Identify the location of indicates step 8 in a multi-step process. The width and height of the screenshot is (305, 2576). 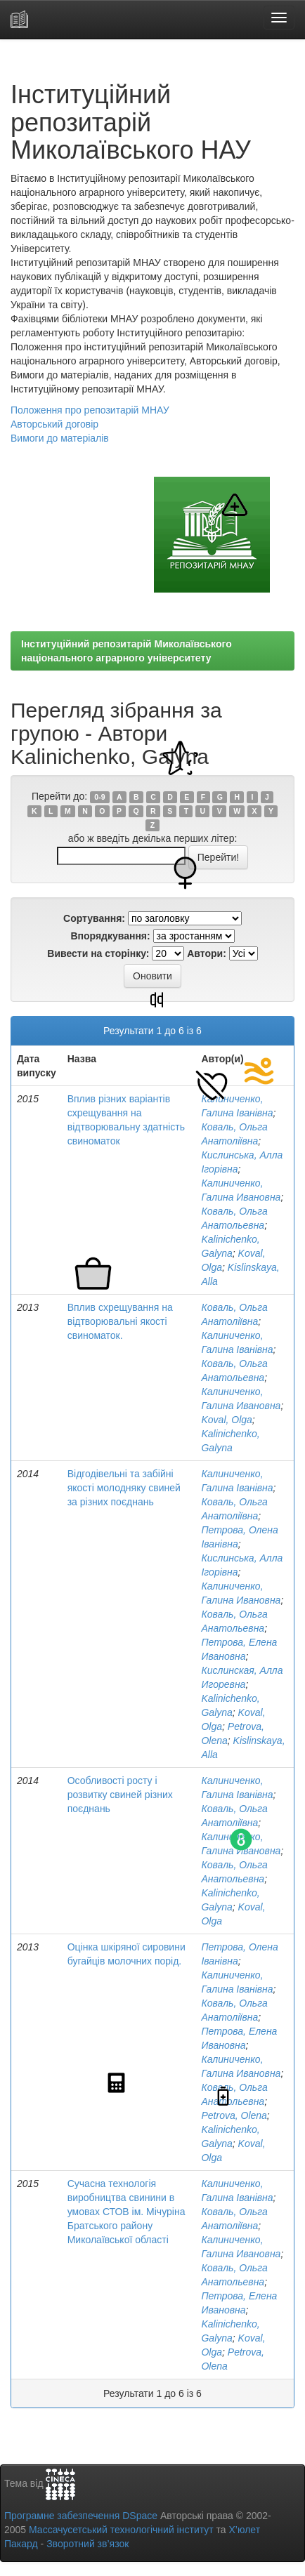
(241, 1839).